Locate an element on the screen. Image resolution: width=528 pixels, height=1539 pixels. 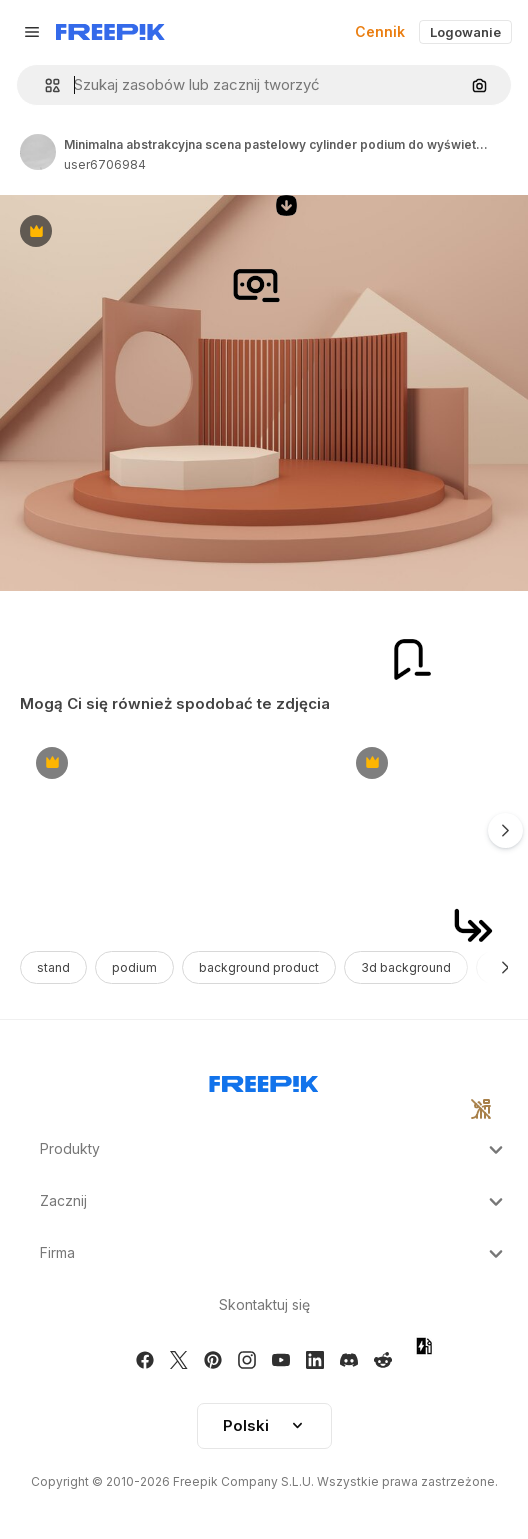
remove item from bookmarks is located at coordinates (408, 659).